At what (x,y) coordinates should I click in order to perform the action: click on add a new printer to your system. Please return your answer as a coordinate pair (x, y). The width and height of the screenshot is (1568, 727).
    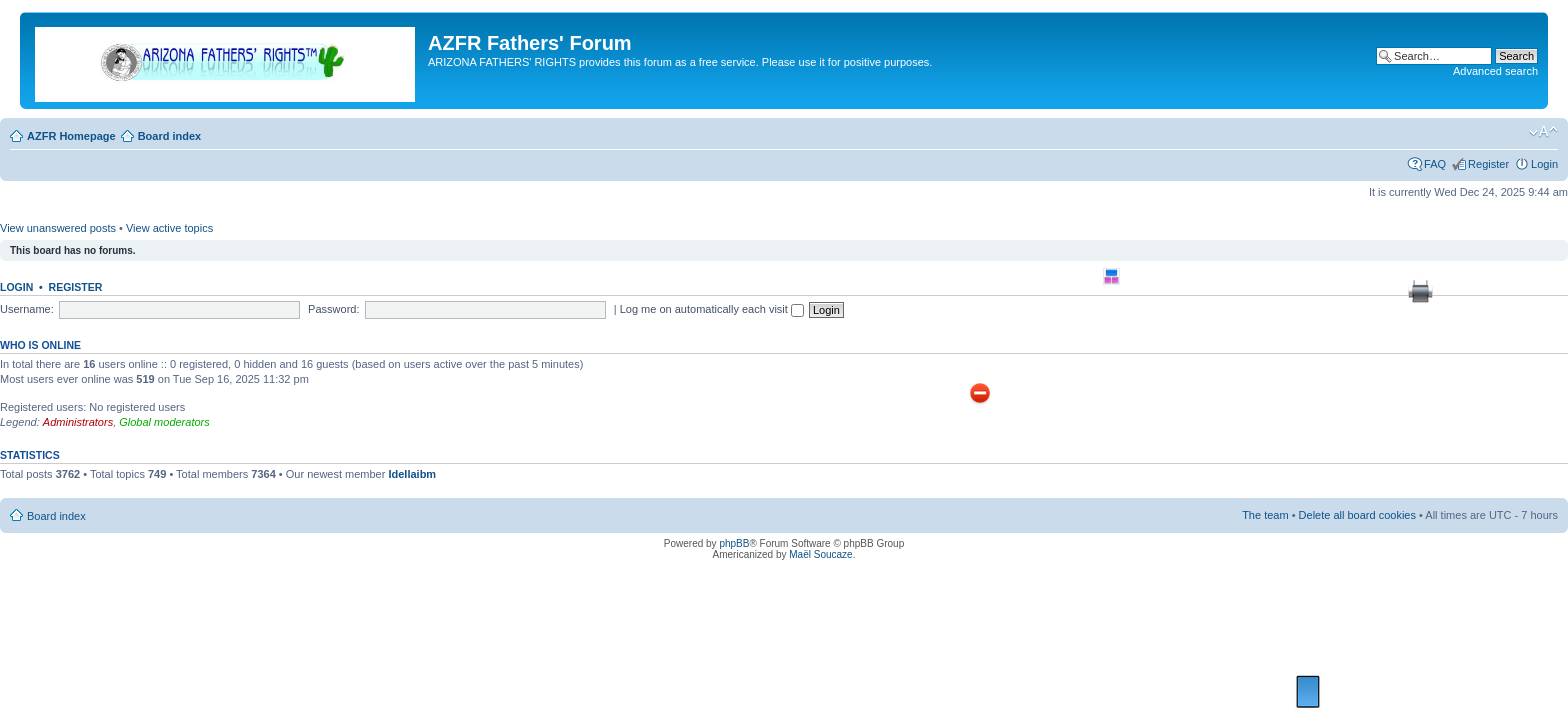
    Looking at the image, I should click on (1420, 290).